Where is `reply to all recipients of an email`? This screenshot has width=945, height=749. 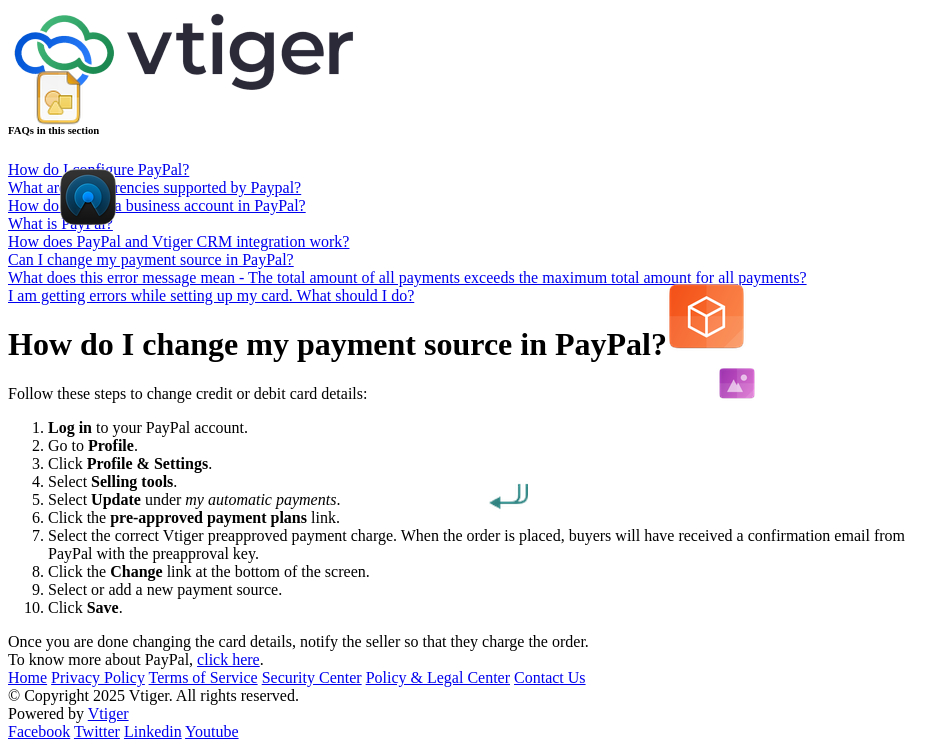 reply to all recipients of an email is located at coordinates (508, 494).